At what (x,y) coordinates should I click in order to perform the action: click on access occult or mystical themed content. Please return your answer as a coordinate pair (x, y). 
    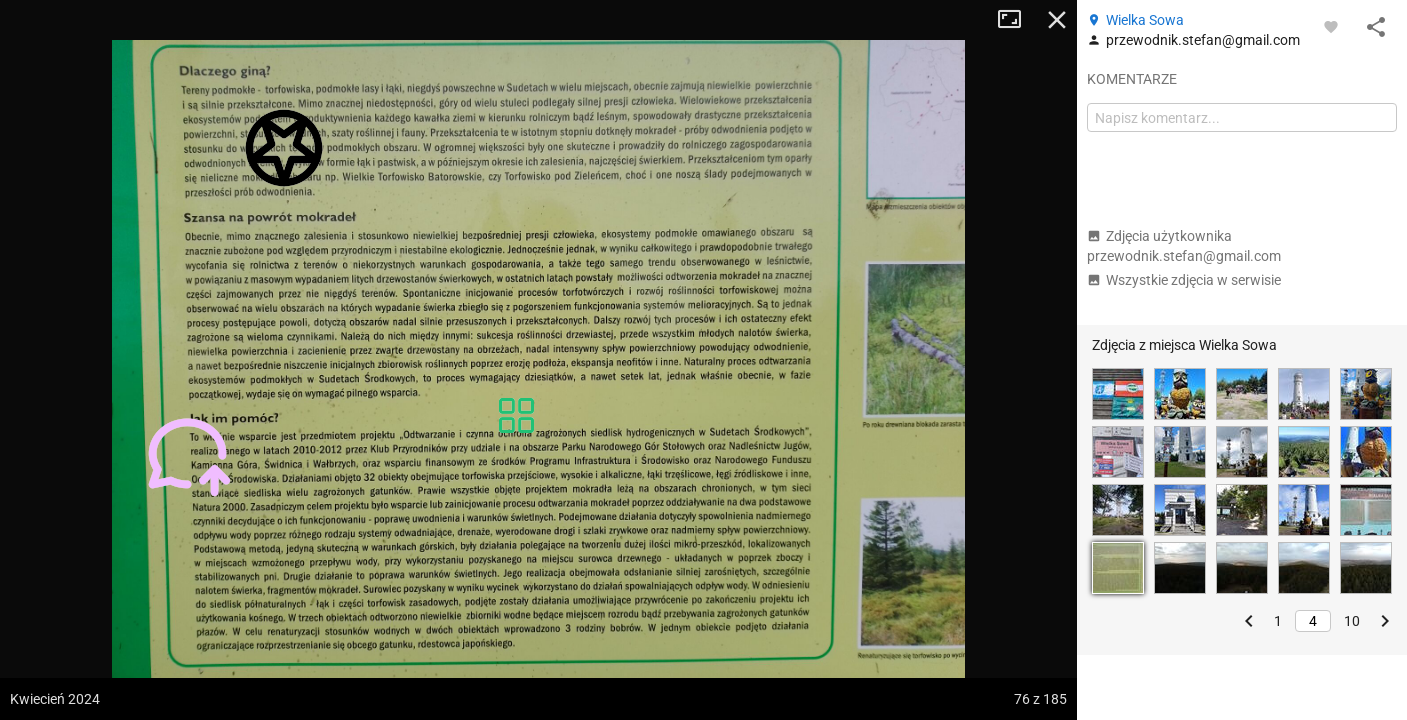
    Looking at the image, I should click on (284, 148).